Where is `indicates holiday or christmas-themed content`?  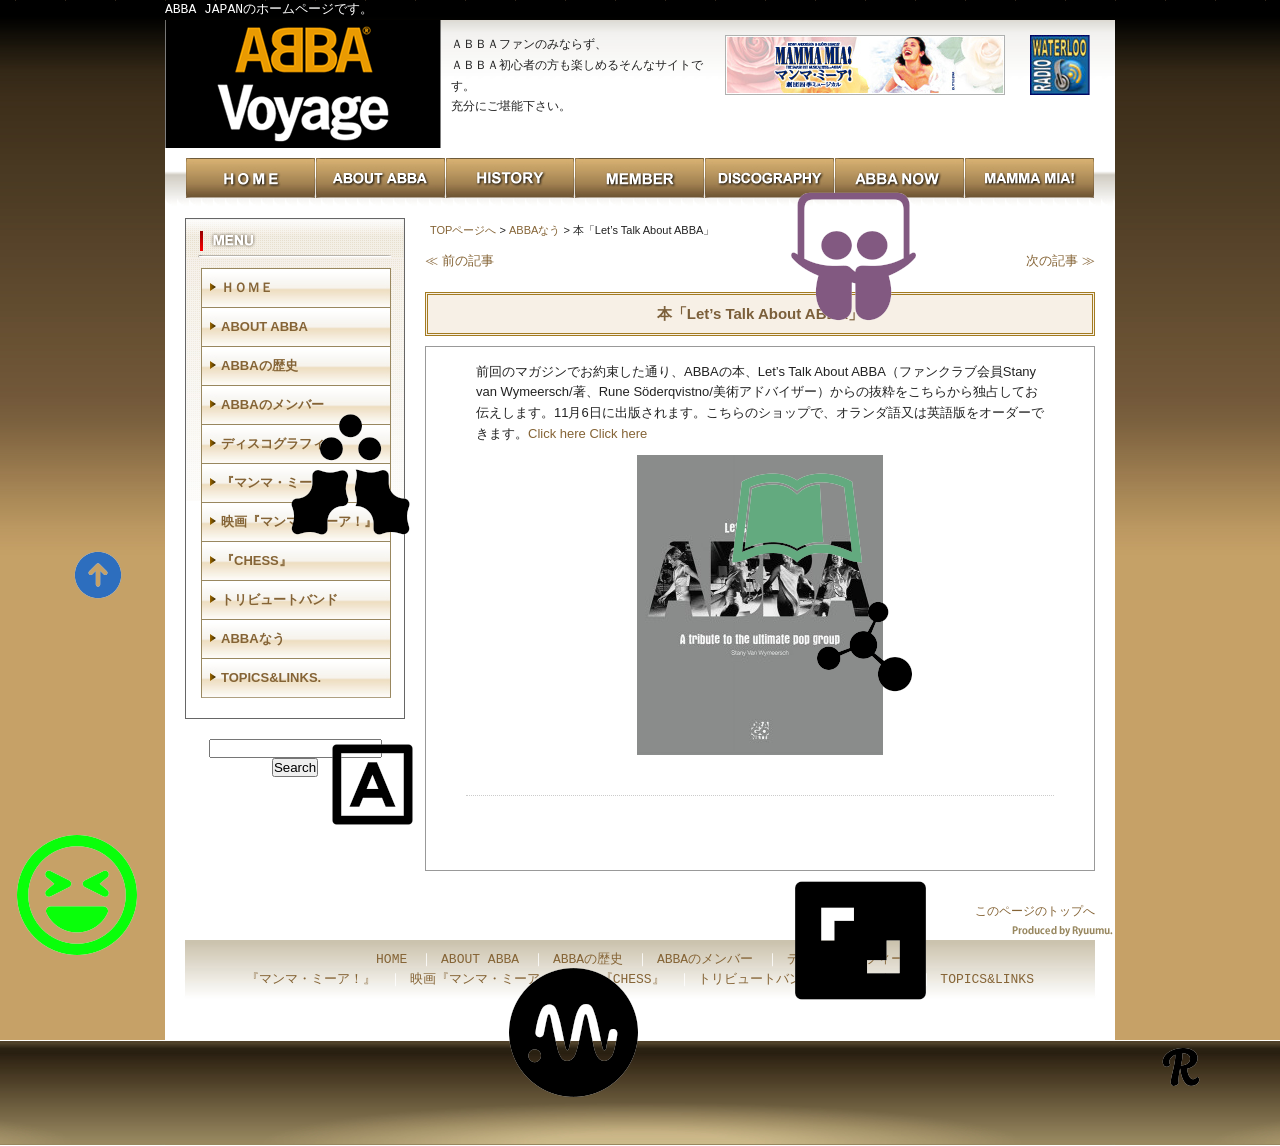
indicates holiday or christmas-themed content is located at coordinates (350, 475).